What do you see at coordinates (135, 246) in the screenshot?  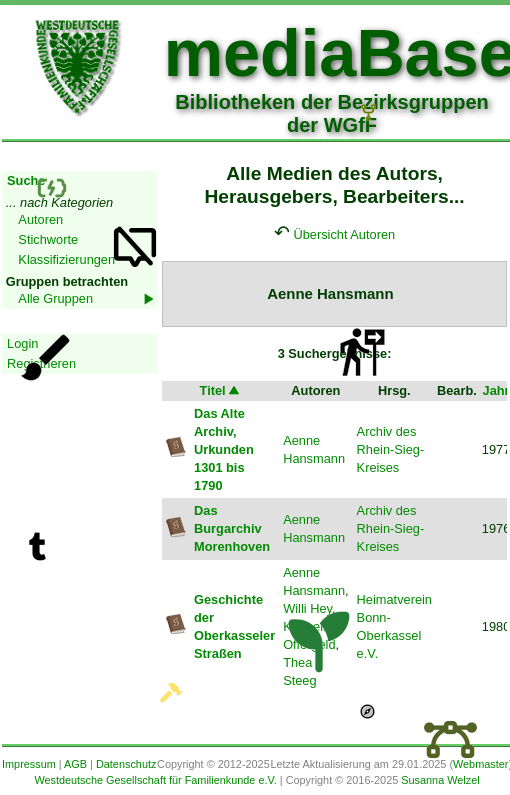 I see `mute or disable chat notifications` at bounding box center [135, 246].